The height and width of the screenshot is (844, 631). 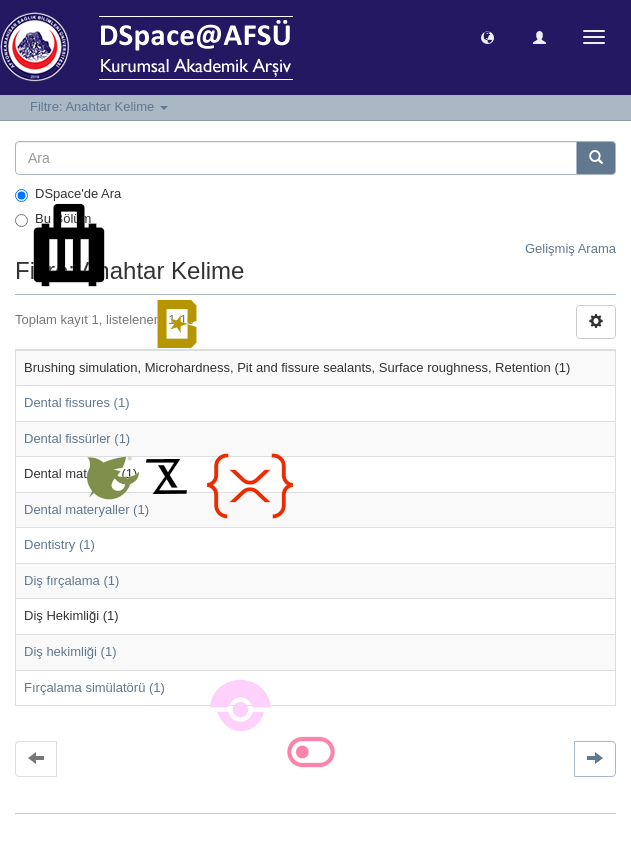 I want to click on open beatstars music marketplace, so click(x=177, y=324).